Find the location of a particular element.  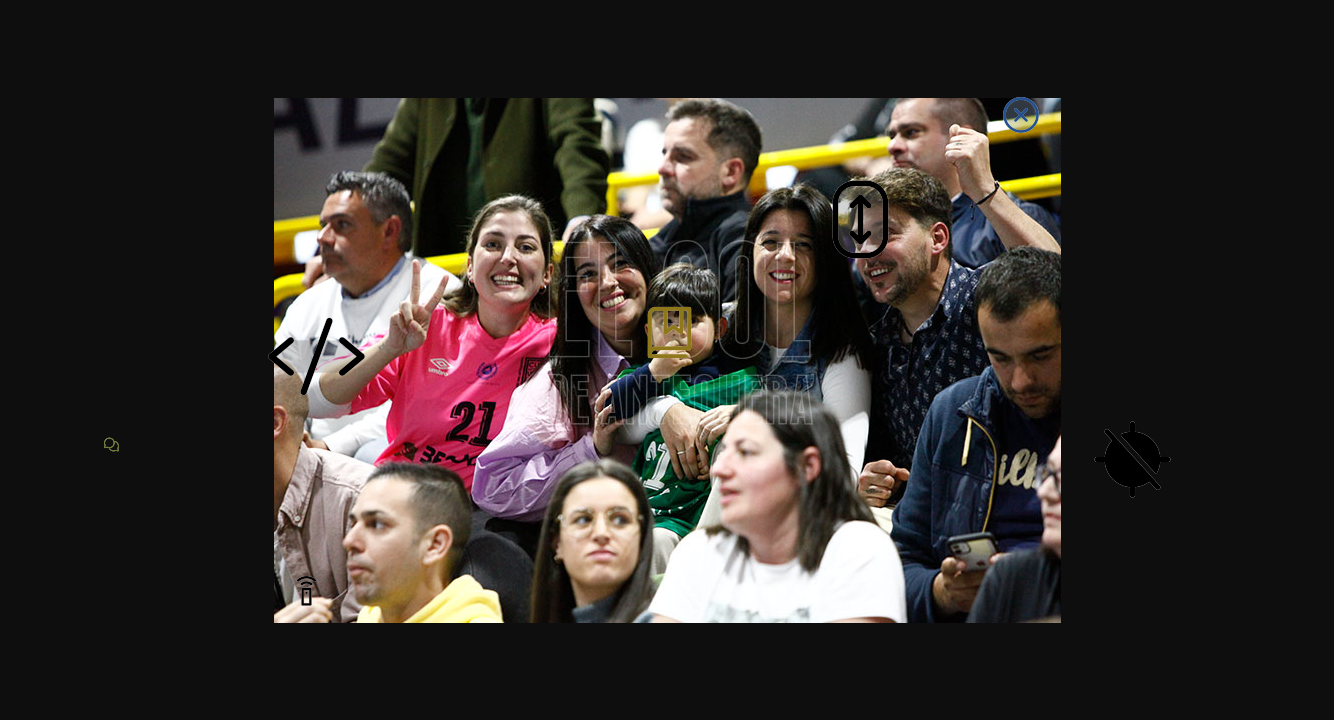

location services disabled is located at coordinates (1132, 459).